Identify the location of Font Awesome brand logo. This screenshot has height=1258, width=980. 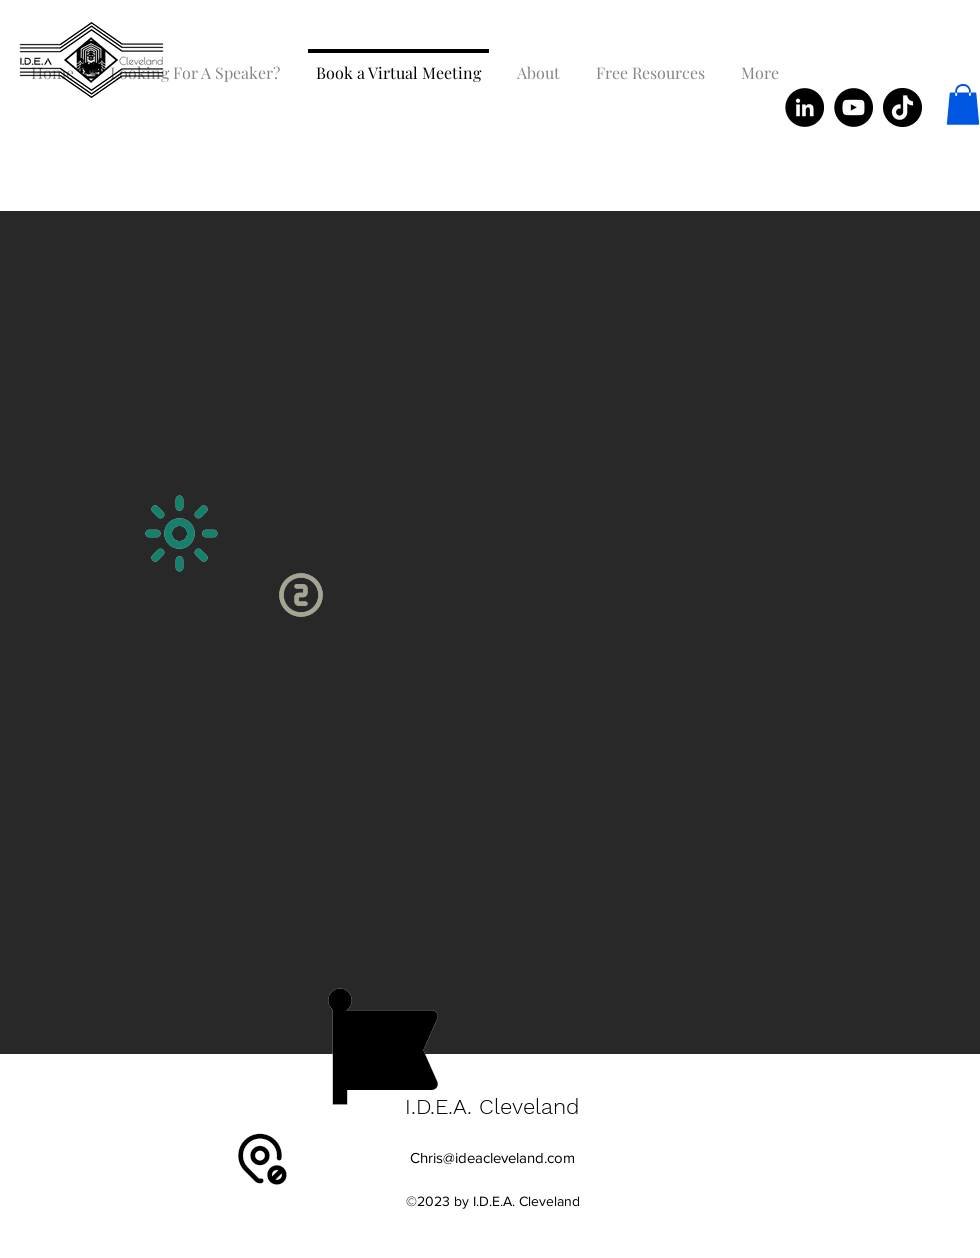
(383, 1046).